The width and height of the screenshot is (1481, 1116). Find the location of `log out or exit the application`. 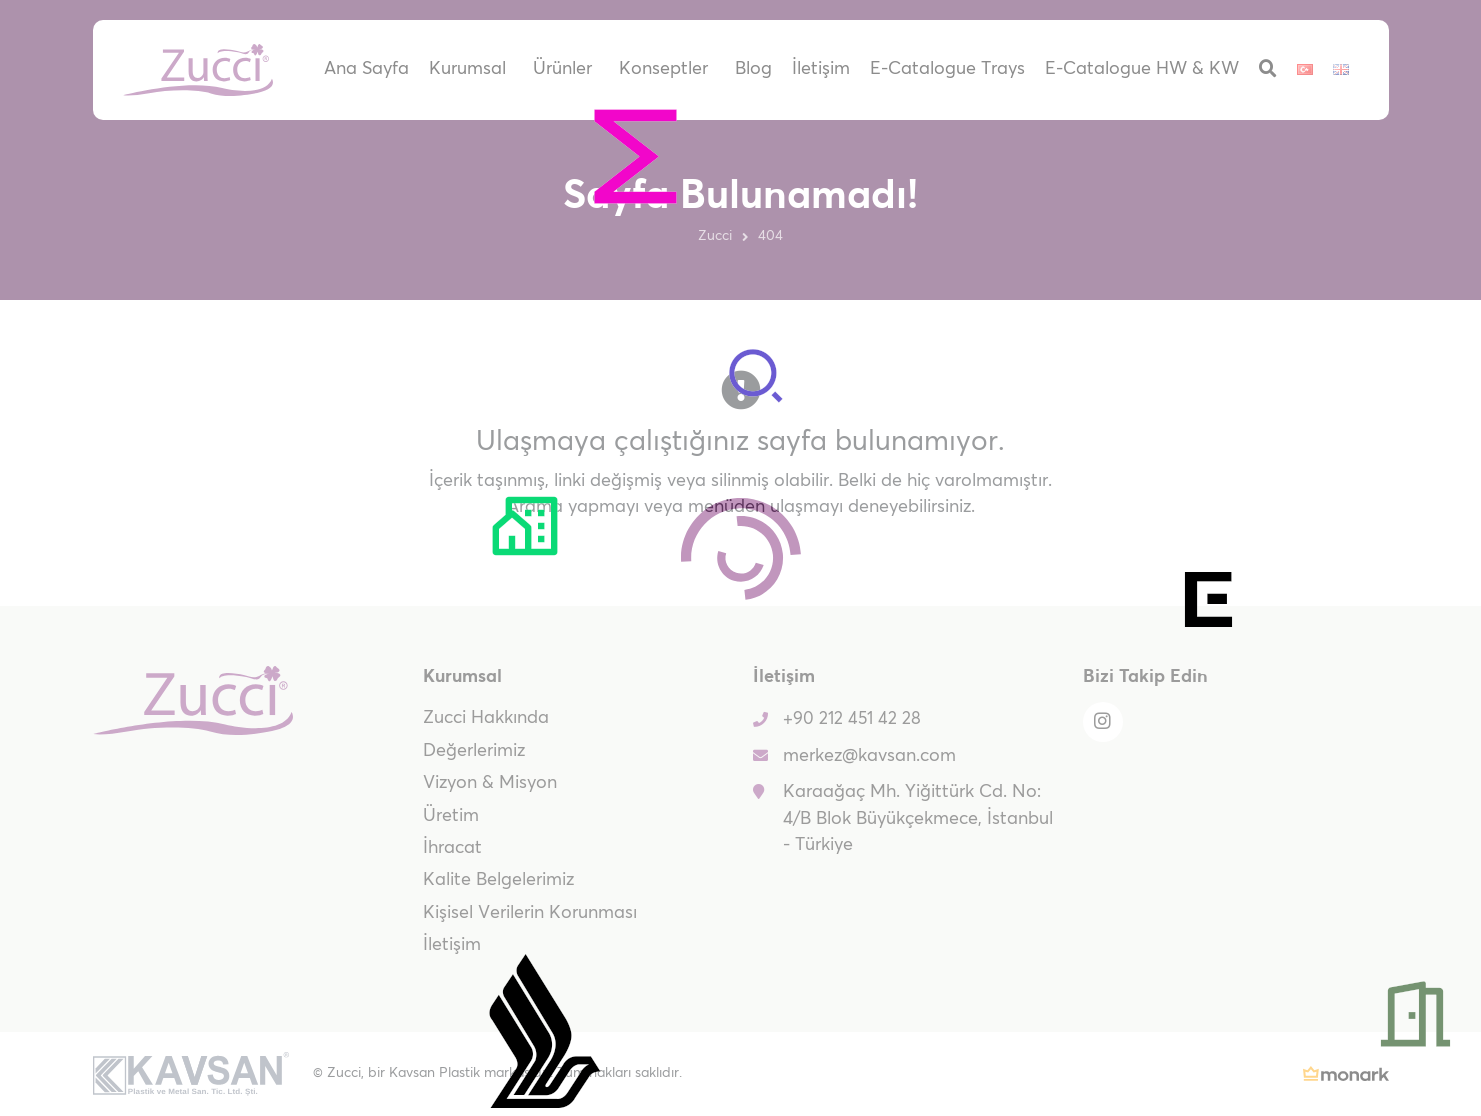

log out or exit the application is located at coordinates (1415, 1015).